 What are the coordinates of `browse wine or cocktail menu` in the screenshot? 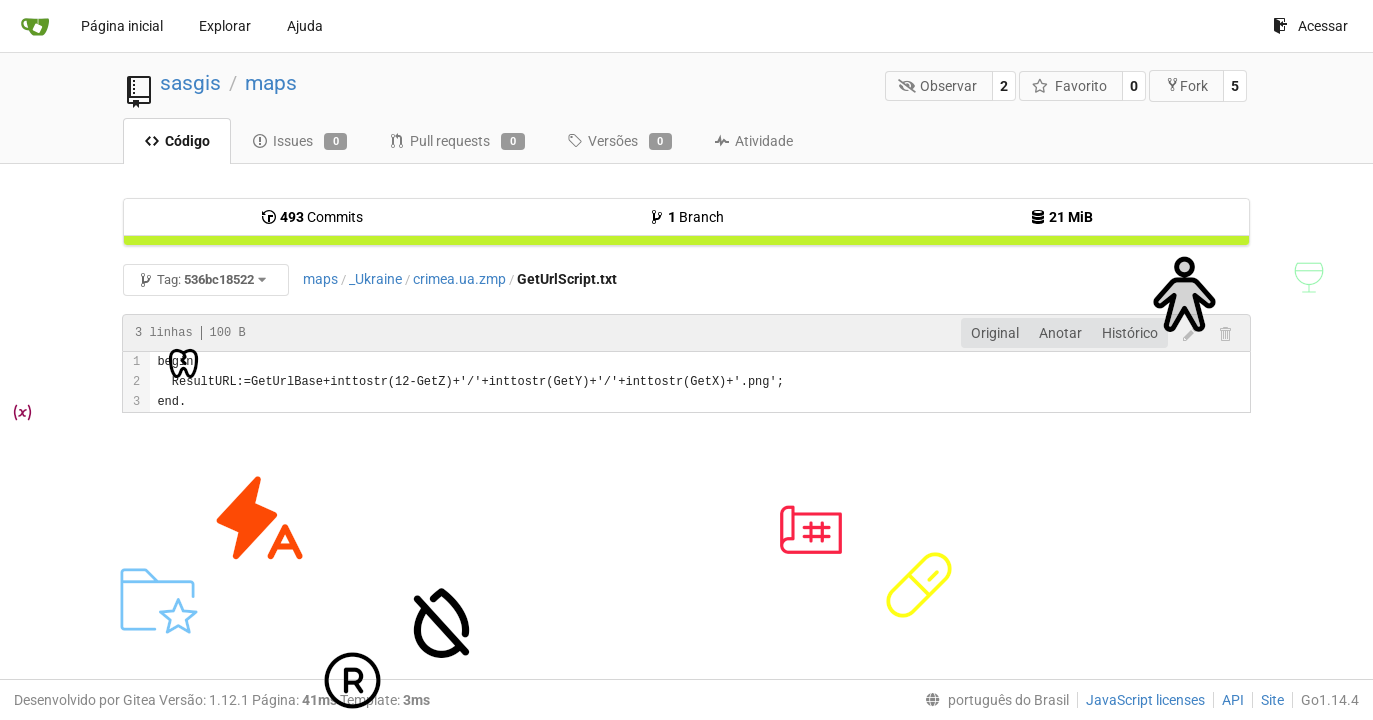 It's located at (1309, 277).